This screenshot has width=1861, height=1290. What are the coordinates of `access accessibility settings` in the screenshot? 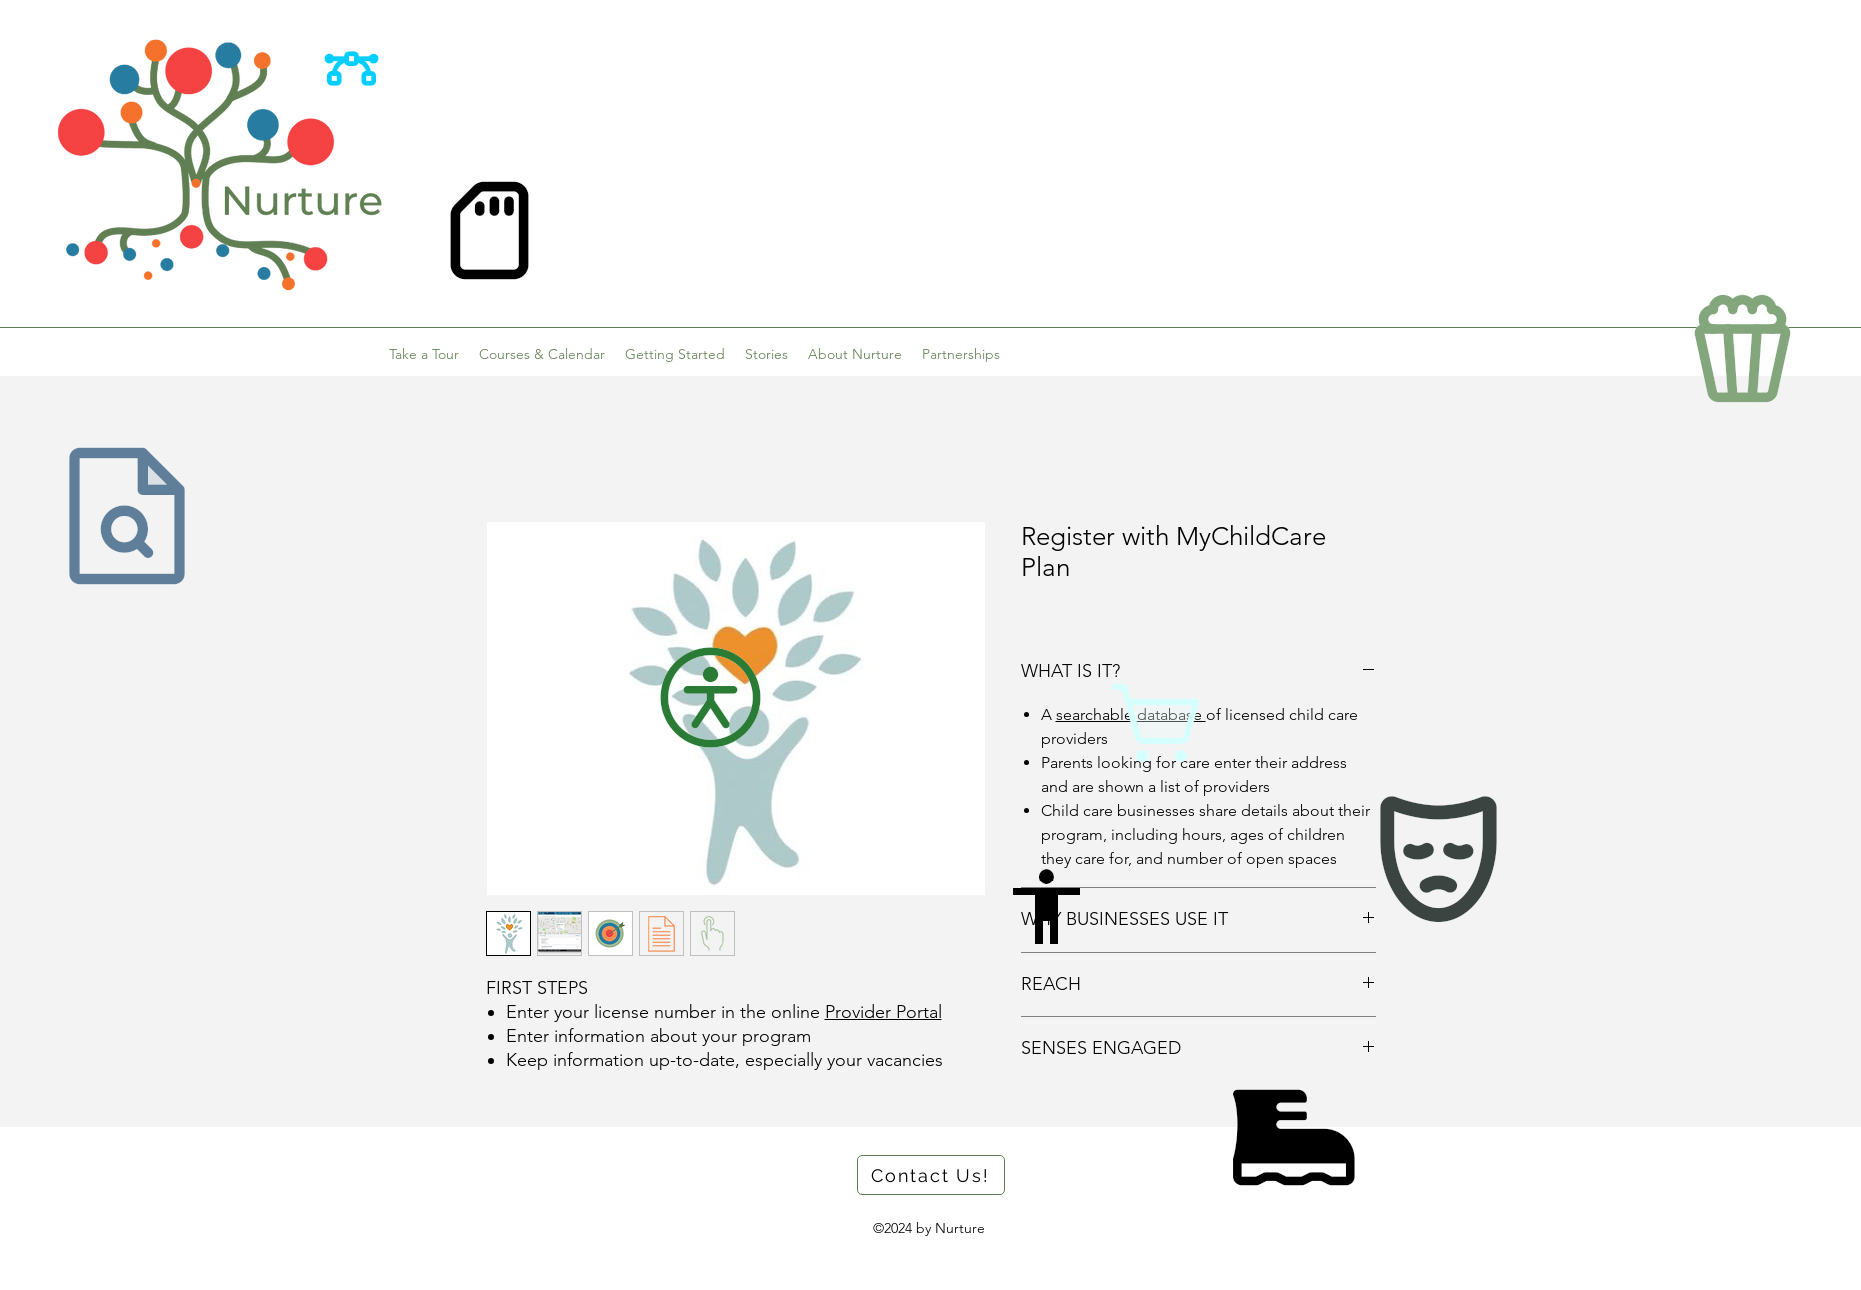 It's located at (1046, 906).